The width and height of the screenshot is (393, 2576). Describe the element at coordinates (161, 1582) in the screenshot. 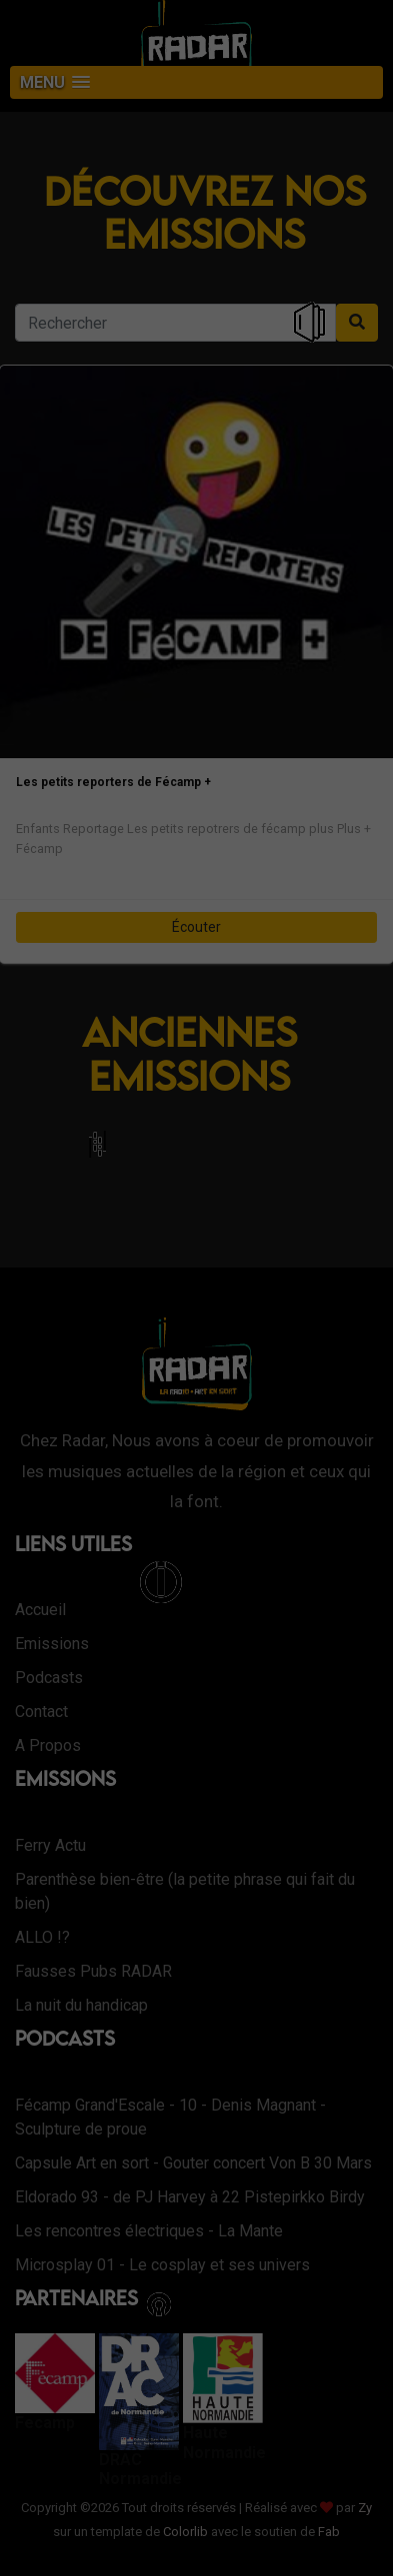

I see `open ioBroker smart home dashboard` at that location.